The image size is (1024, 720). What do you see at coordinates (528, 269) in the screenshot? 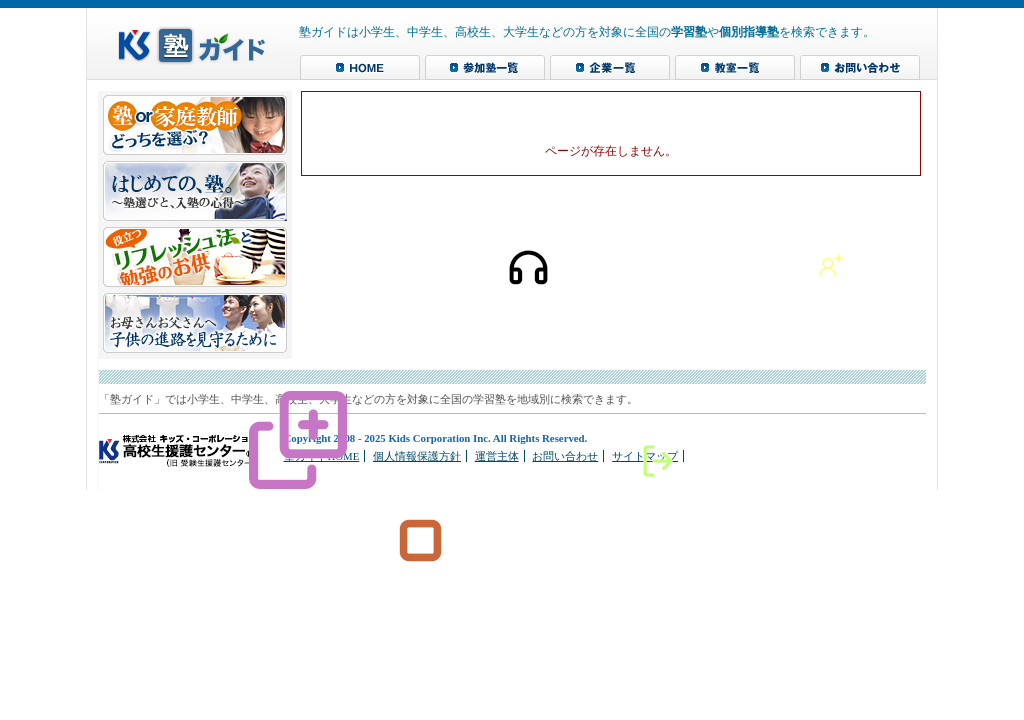
I see `listen to audio or music` at bounding box center [528, 269].